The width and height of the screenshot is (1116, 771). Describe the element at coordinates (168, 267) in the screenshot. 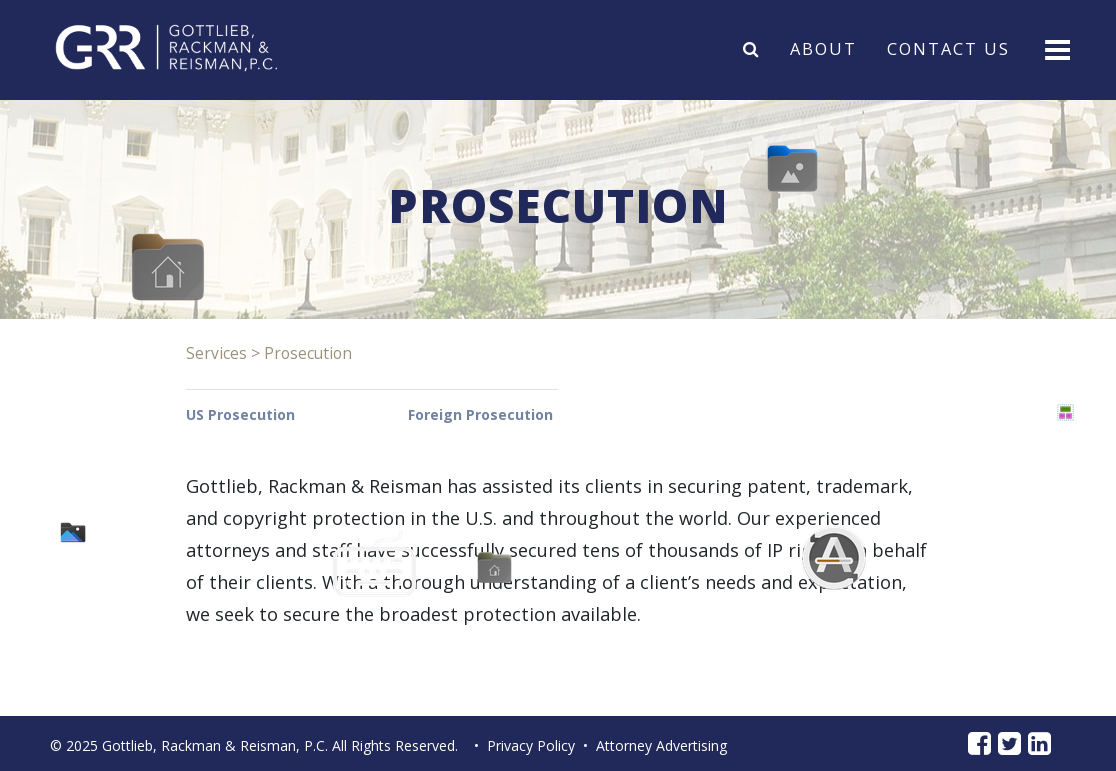

I see `access your home folder` at that location.